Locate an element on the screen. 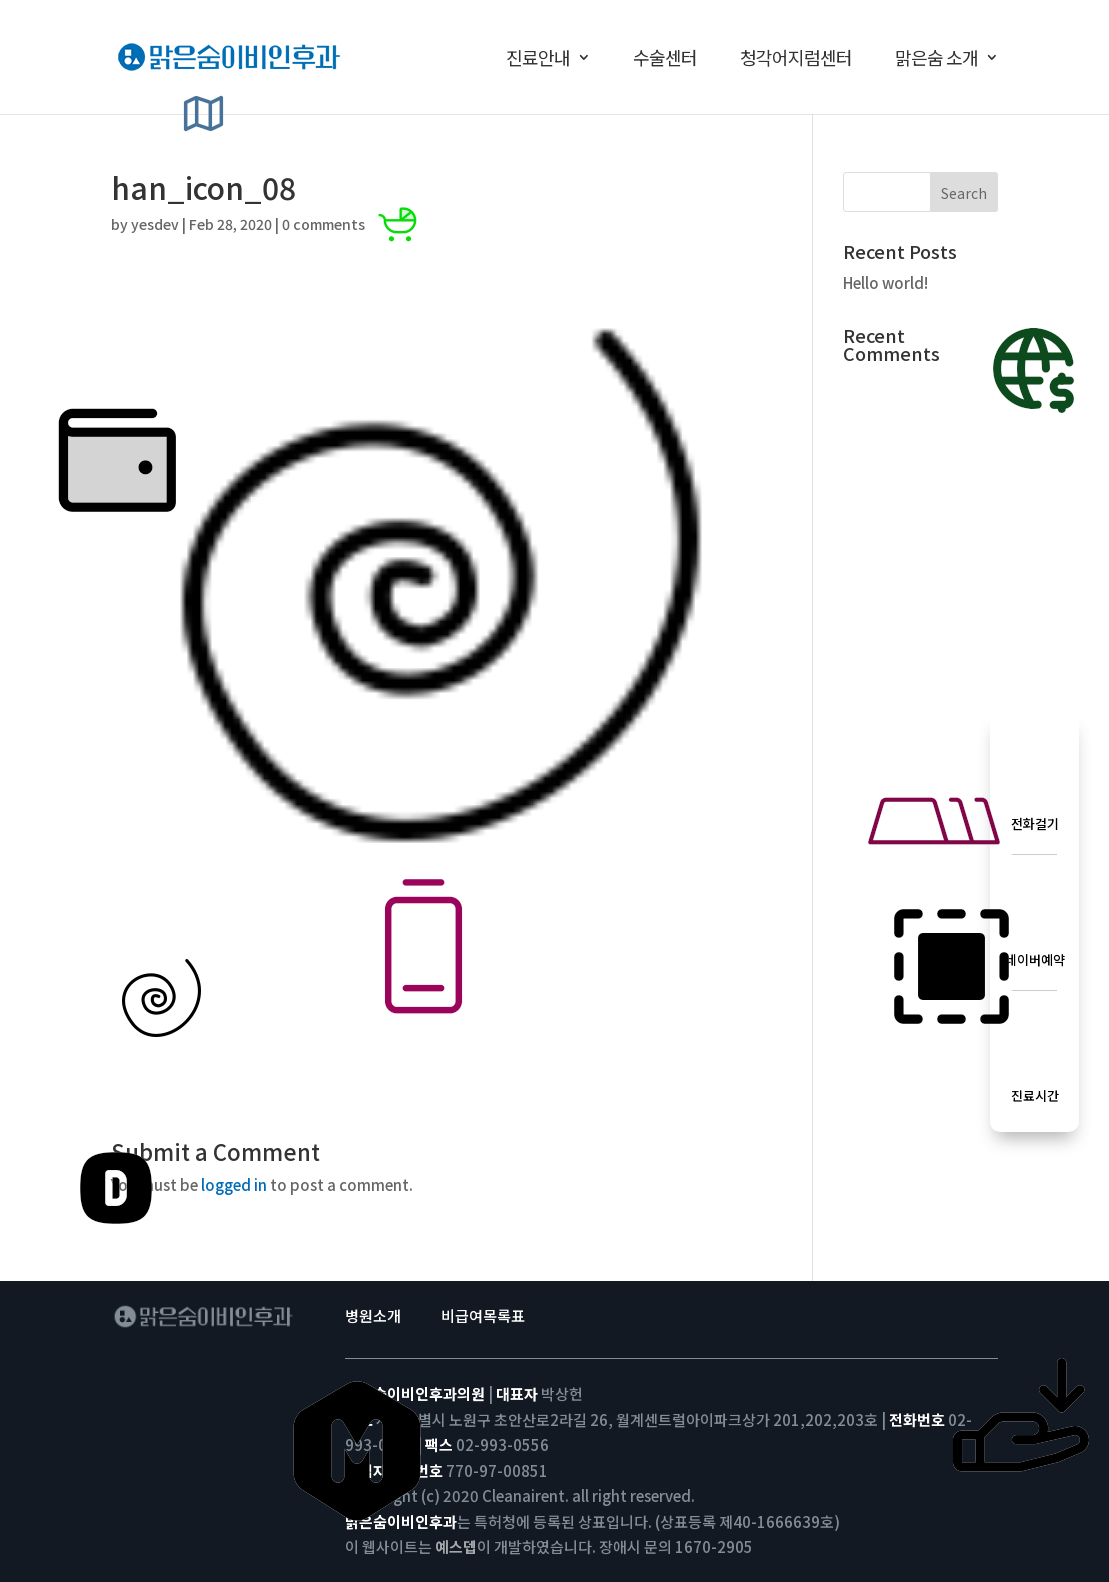  access international currency exchange is located at coordinates (1033, 368).